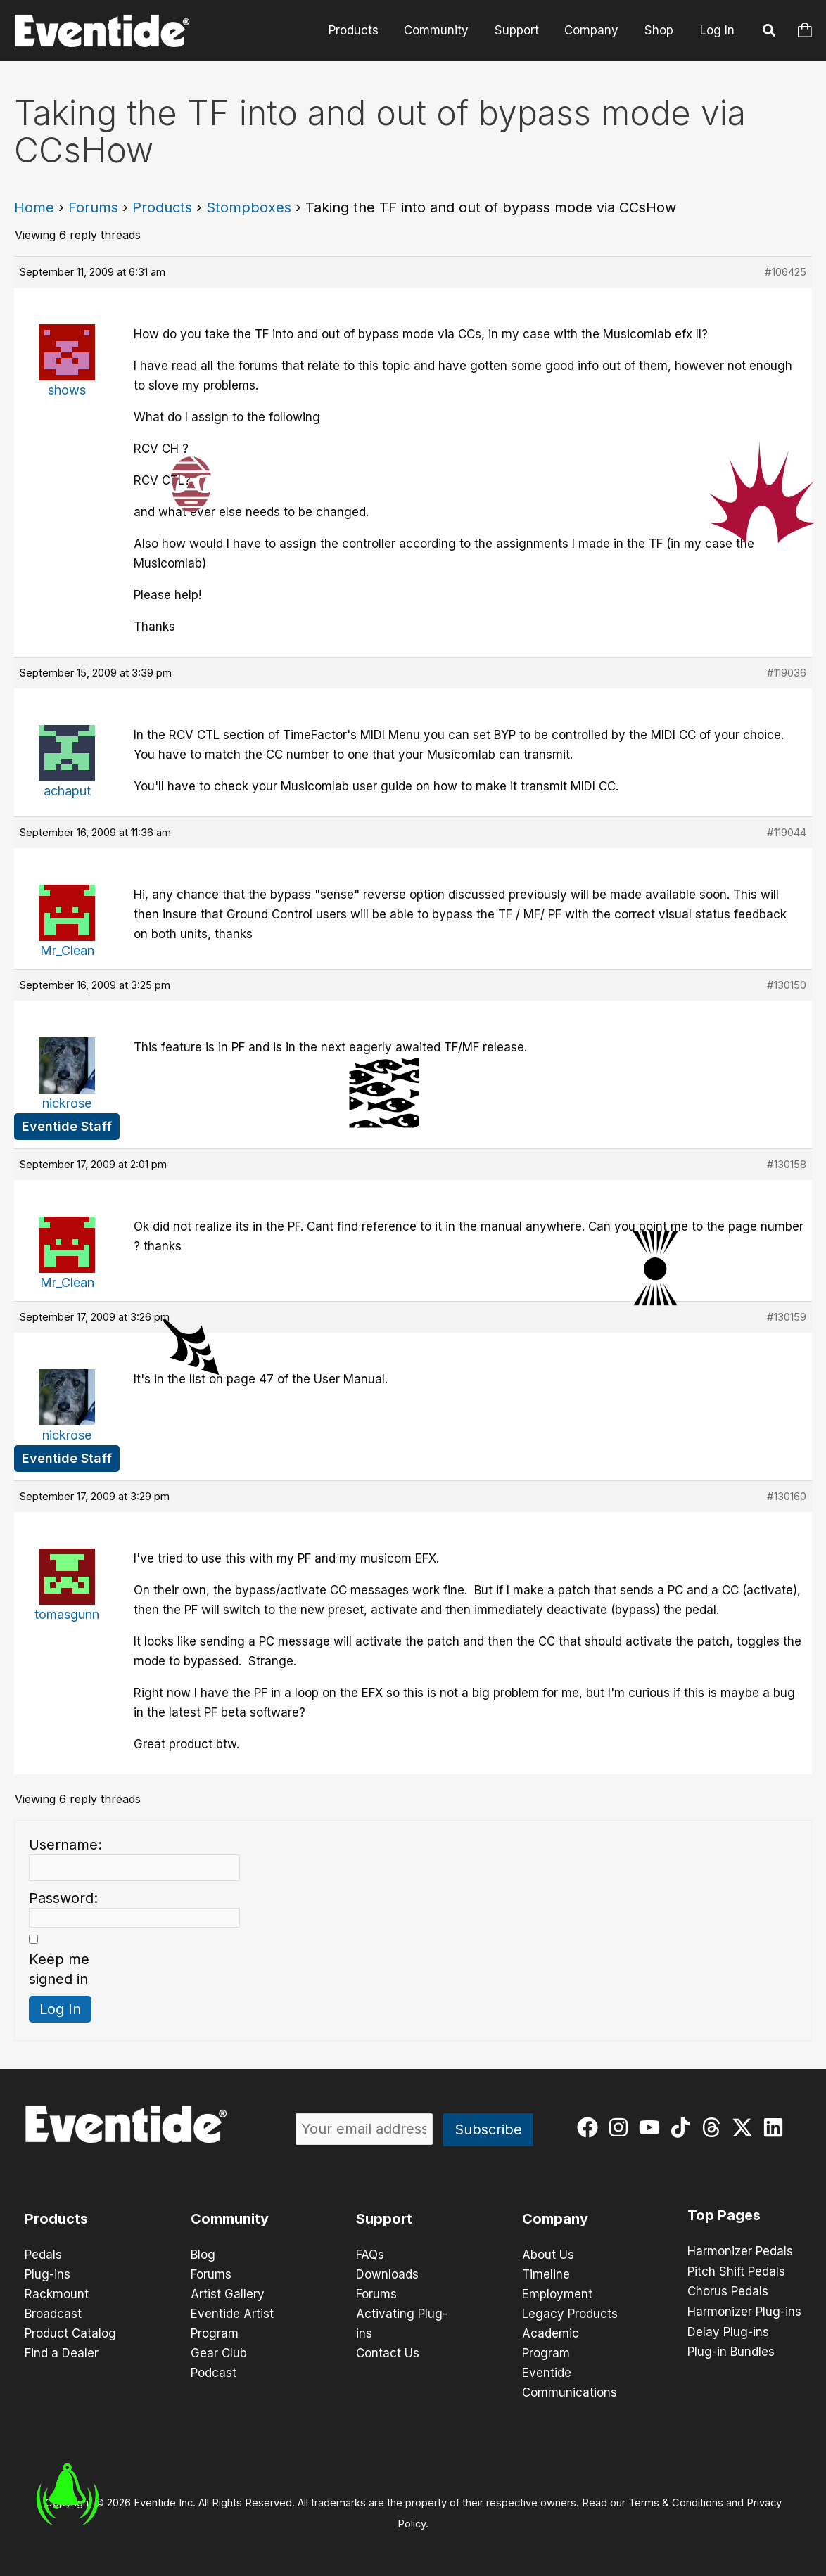 This screenshot has width=826, height=2576. What do you see at coordinates (191, 484) in the screenshot?
I see `toggle invisibility or stealth mode` at bounding box center [191, 484].